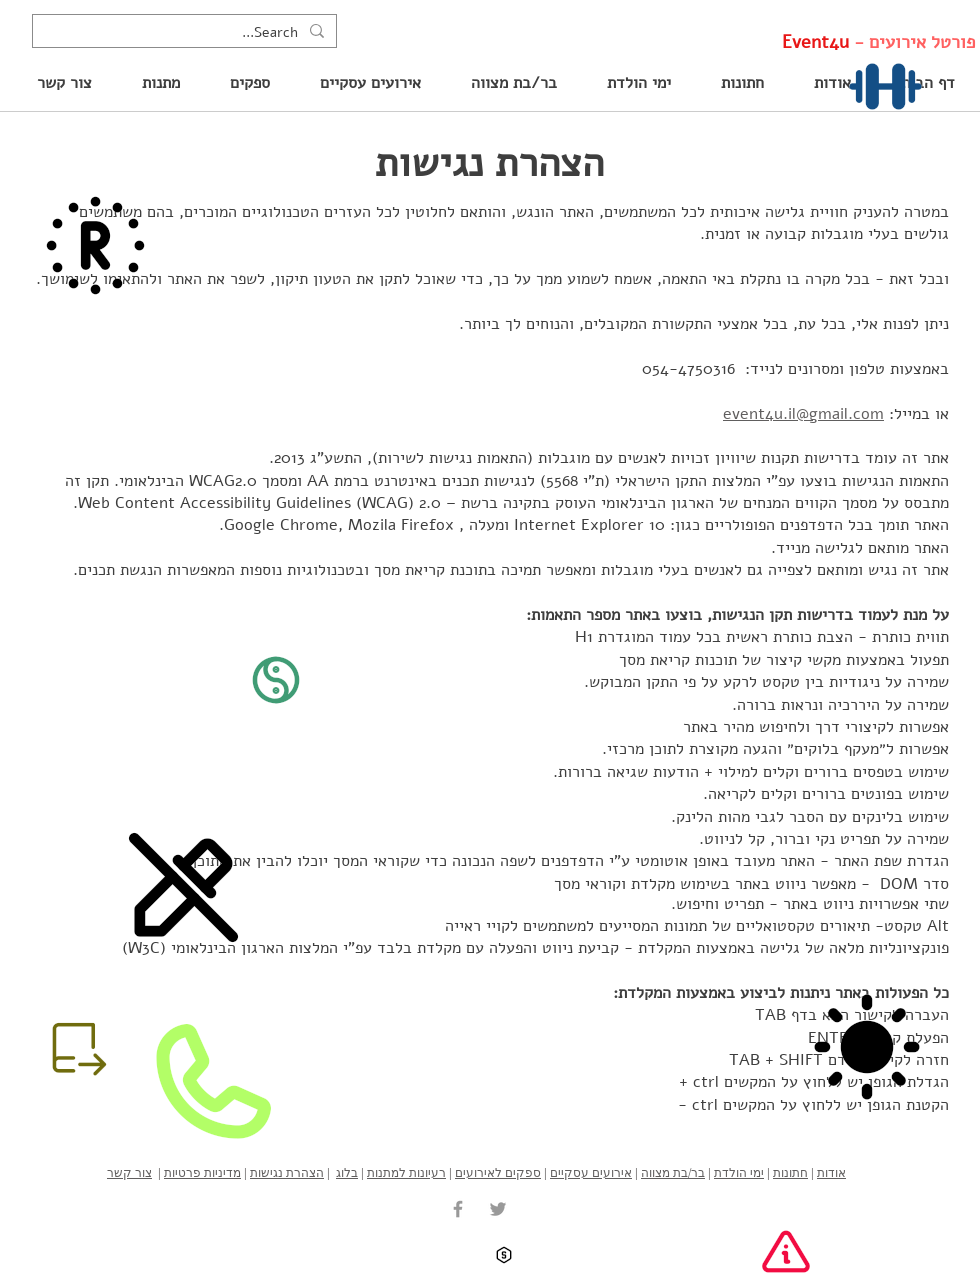 The height and width of the screenshot is (1279, 980). Describe the element at coordinates (211, 1083) in the screenshot. I see `make a phone call` at that location.